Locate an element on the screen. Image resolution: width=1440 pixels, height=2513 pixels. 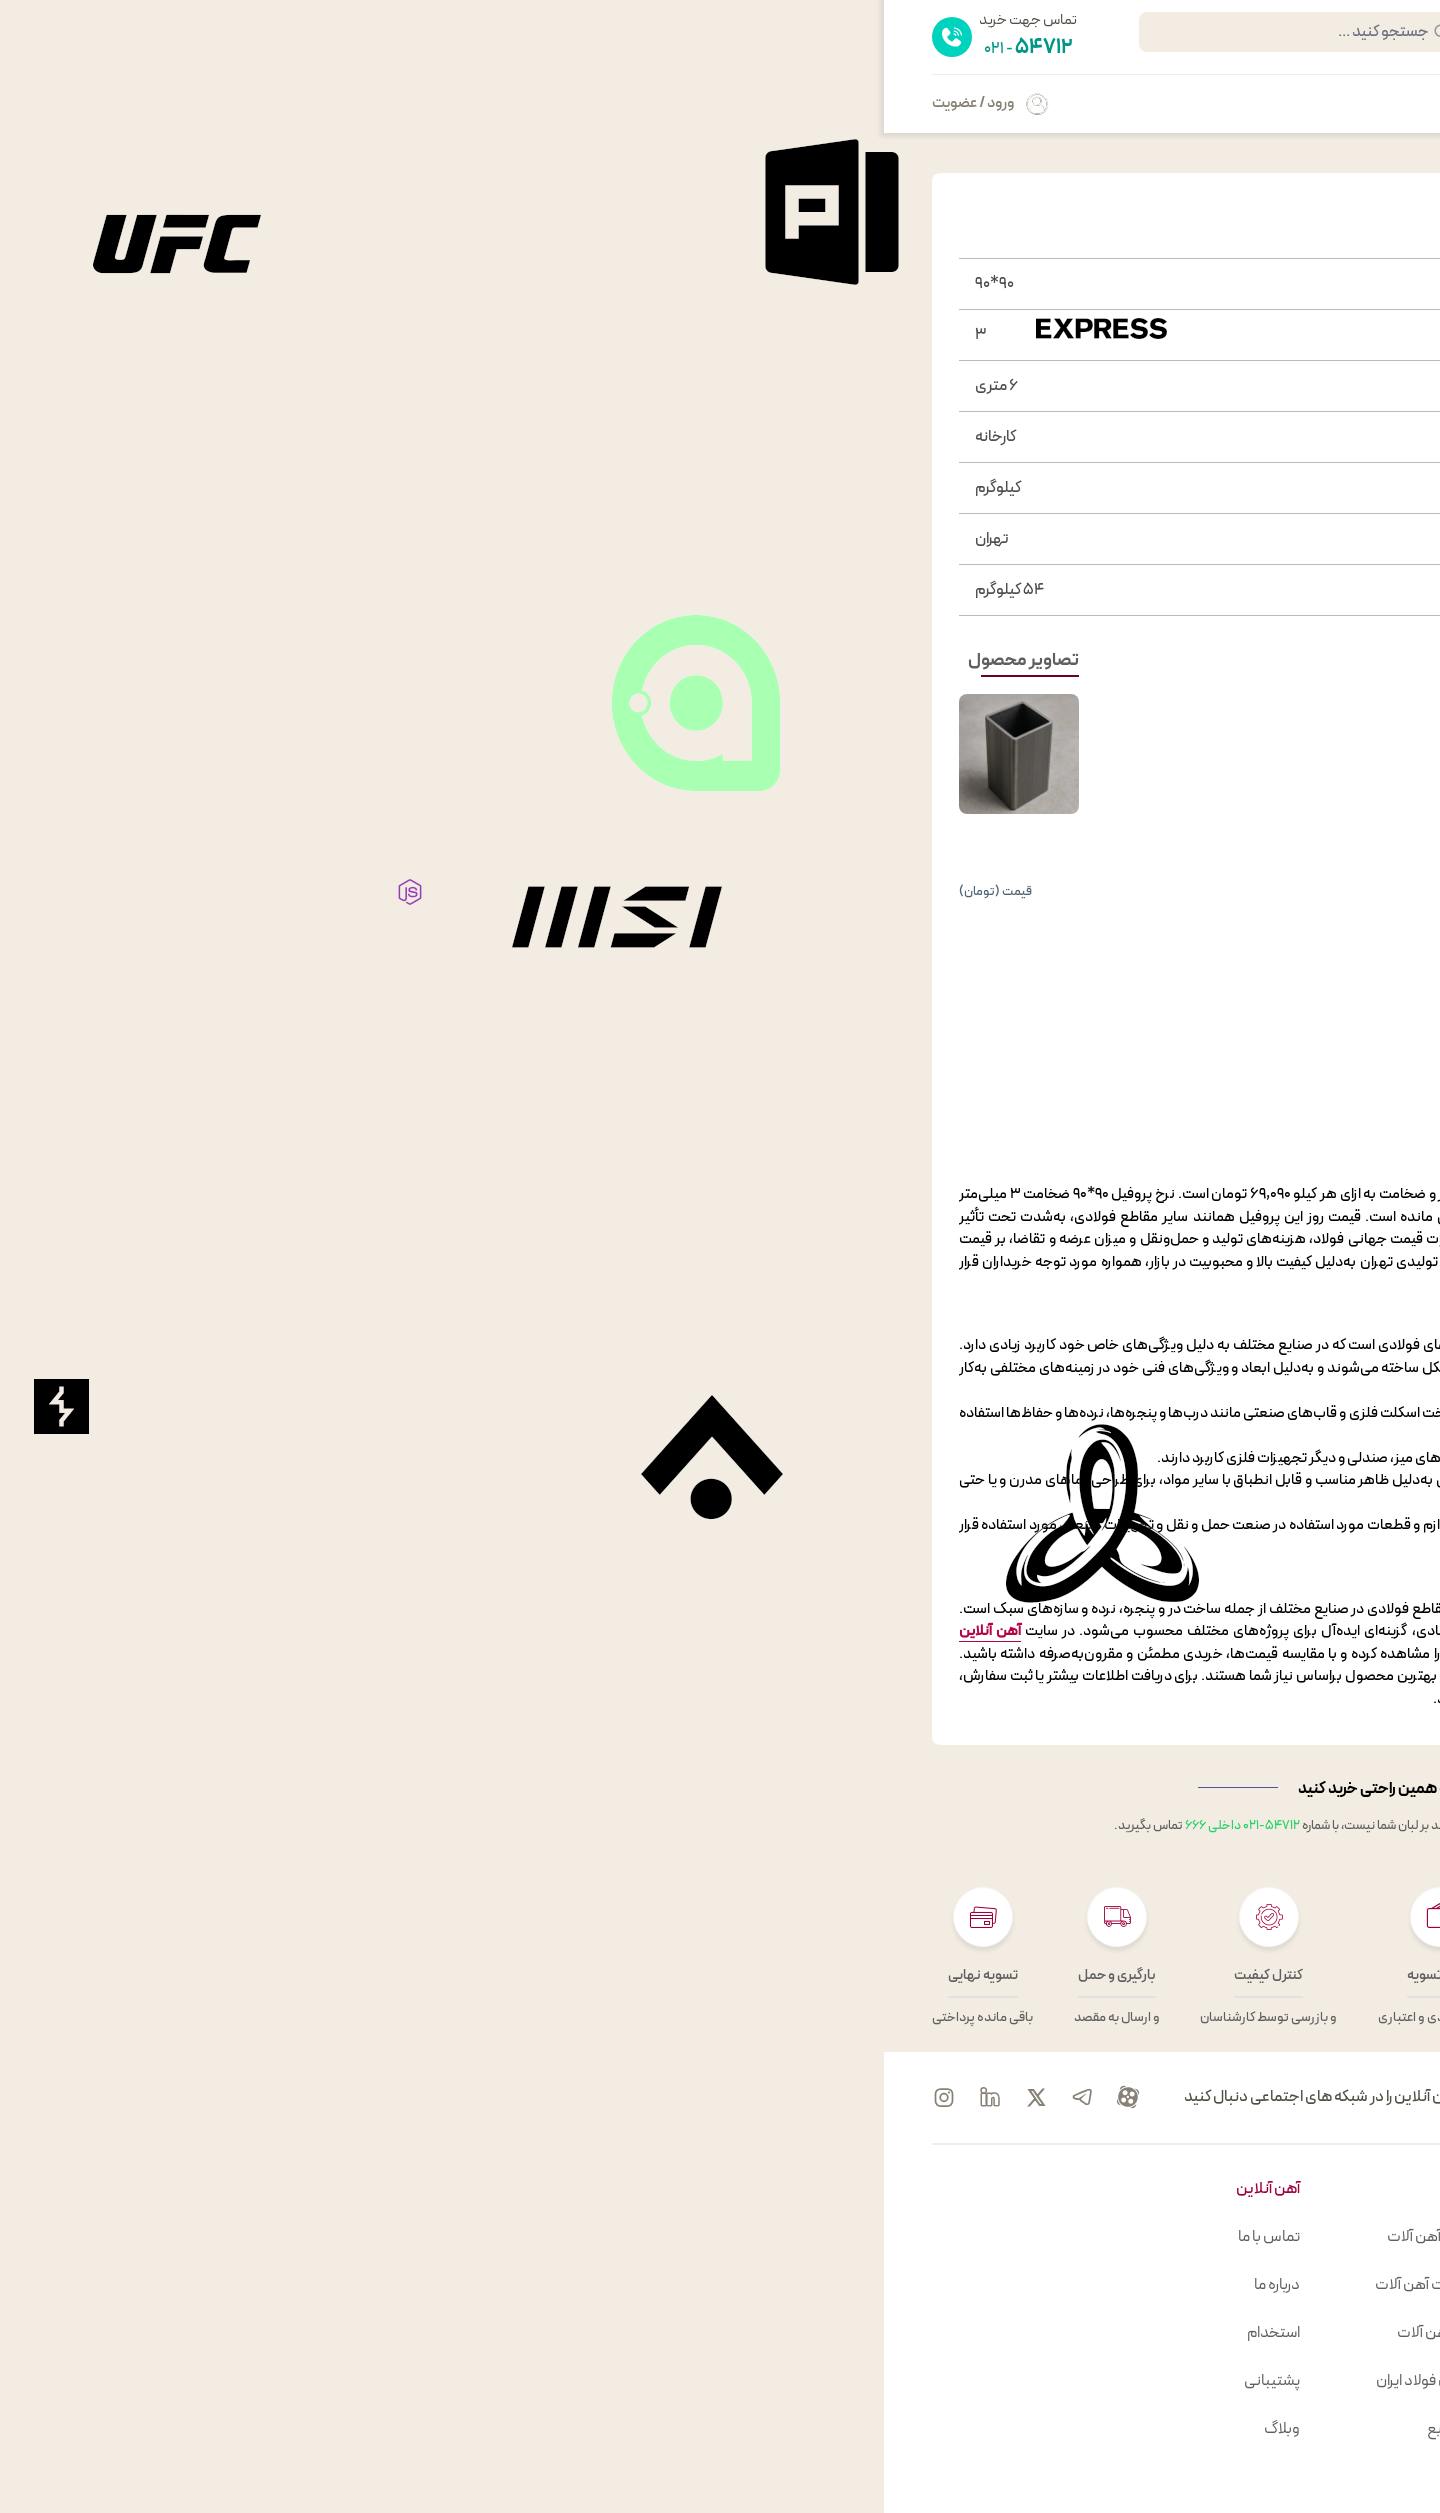
upptime status monitoring service logo is located at coordinates (712, 1457).